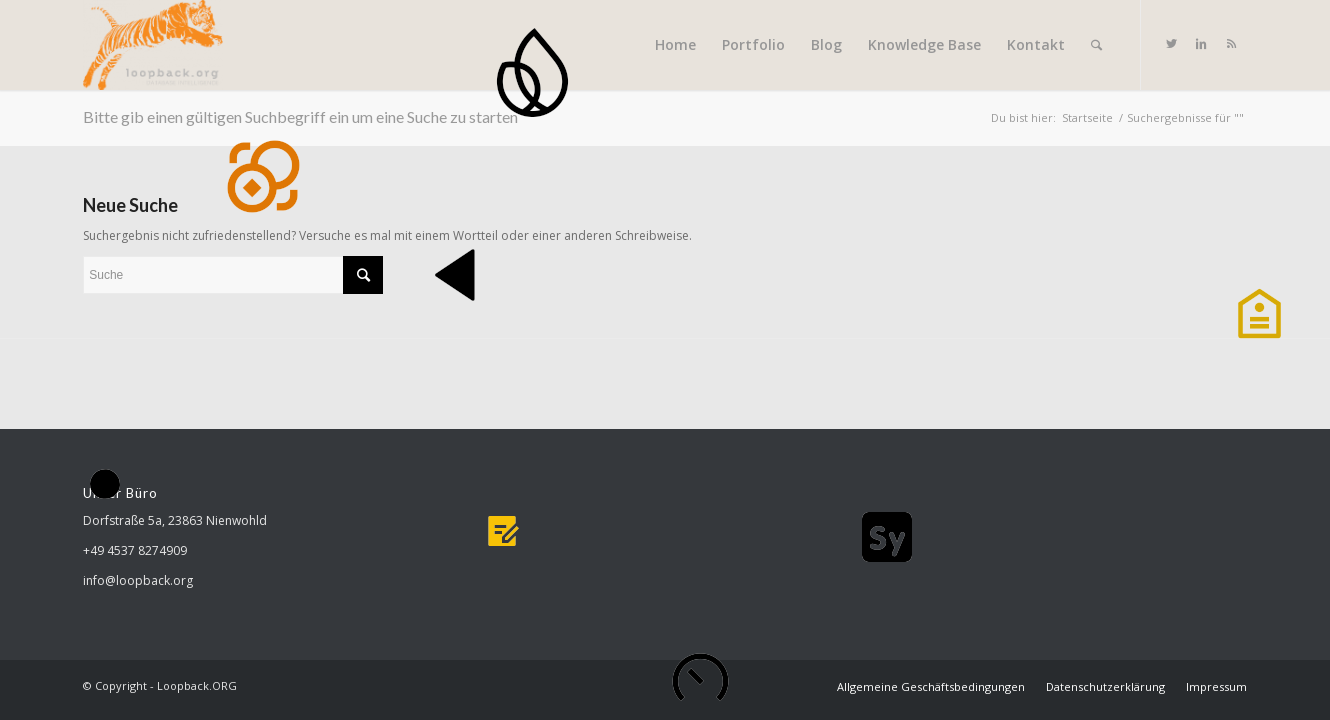 The width and height of the screenshot is (1330, 720). Describe the element at coordinates (887, 537) in the screenshot. I see `open symbolab math solver app` at that location.